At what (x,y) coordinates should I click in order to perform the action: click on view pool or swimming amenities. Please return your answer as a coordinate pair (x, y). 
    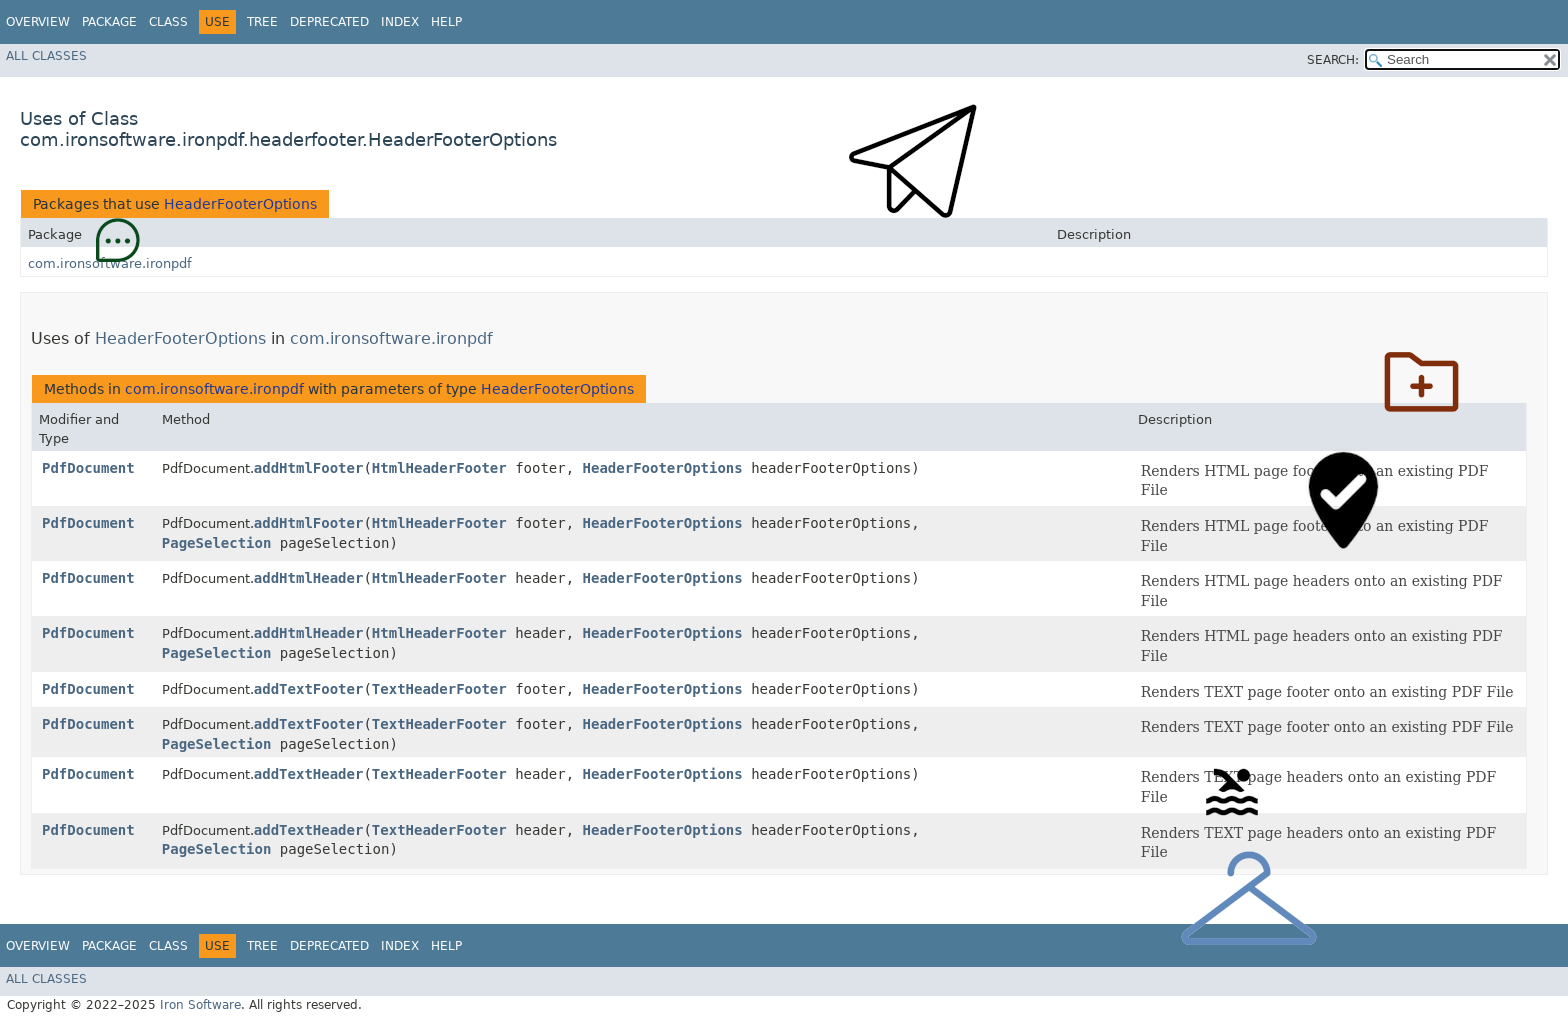
    Looking at the image, I should click on (1232, 792).